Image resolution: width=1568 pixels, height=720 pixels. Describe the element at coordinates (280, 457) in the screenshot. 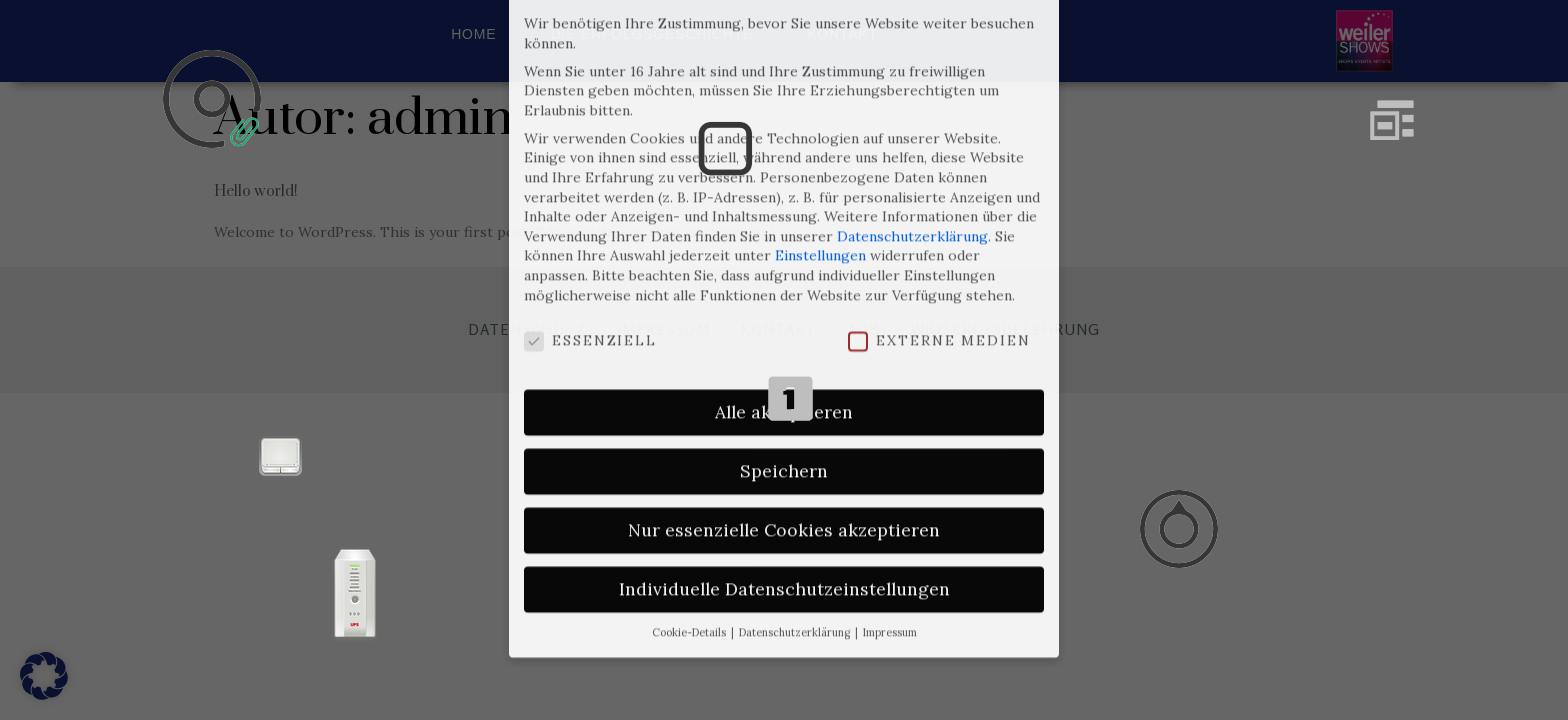

I see `touchpad input device settings` at that location.